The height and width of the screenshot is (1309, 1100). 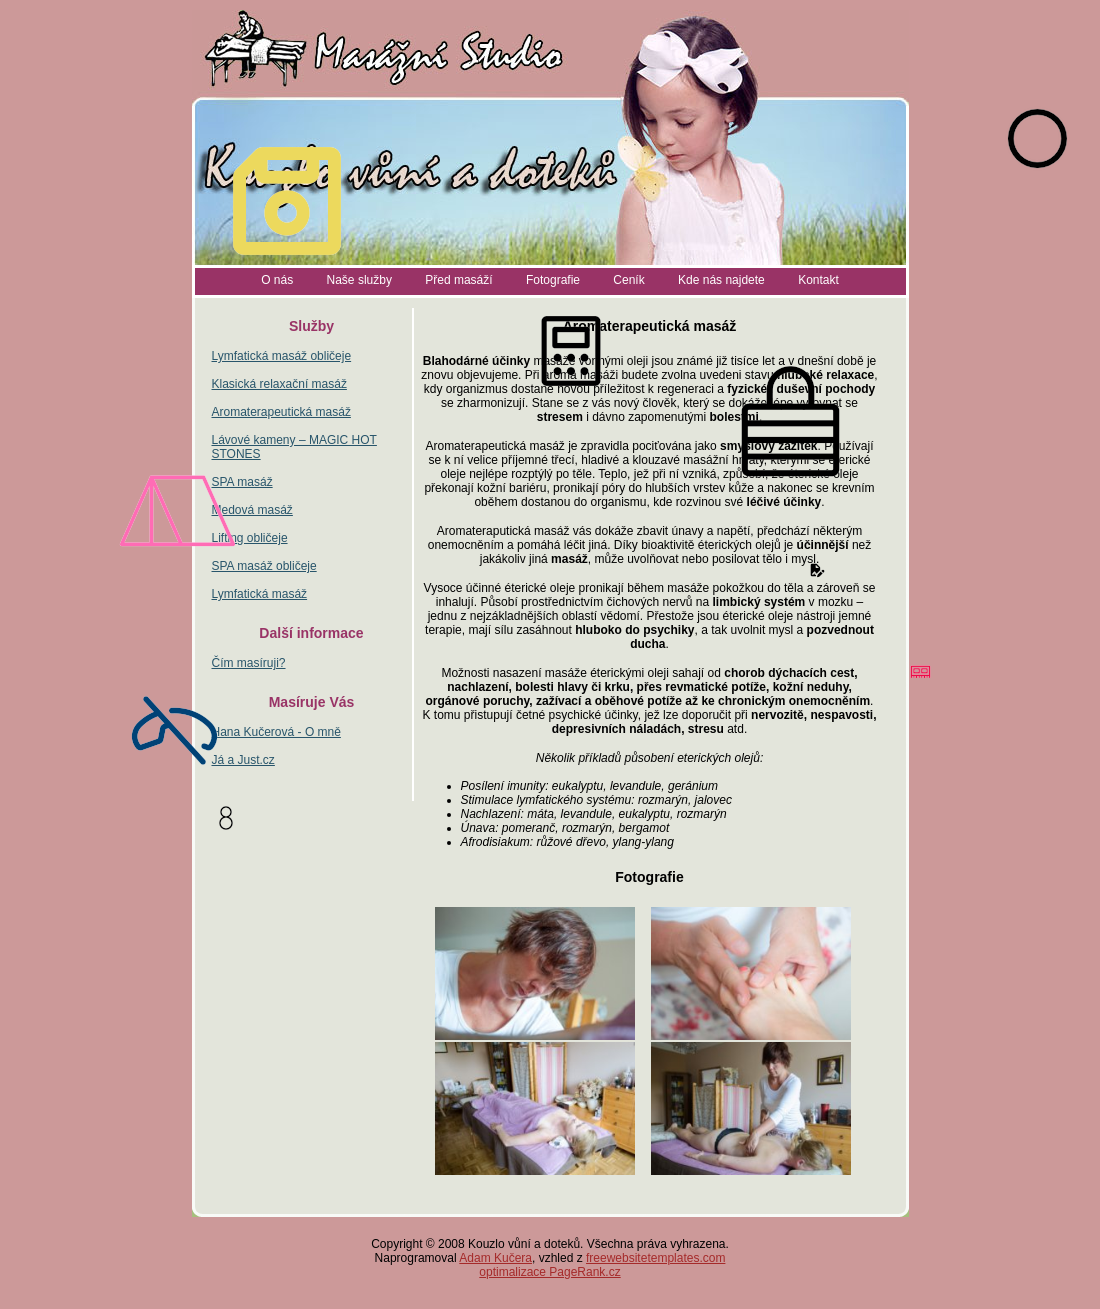 I want to click on sign a document, so click(x=817, y=570).